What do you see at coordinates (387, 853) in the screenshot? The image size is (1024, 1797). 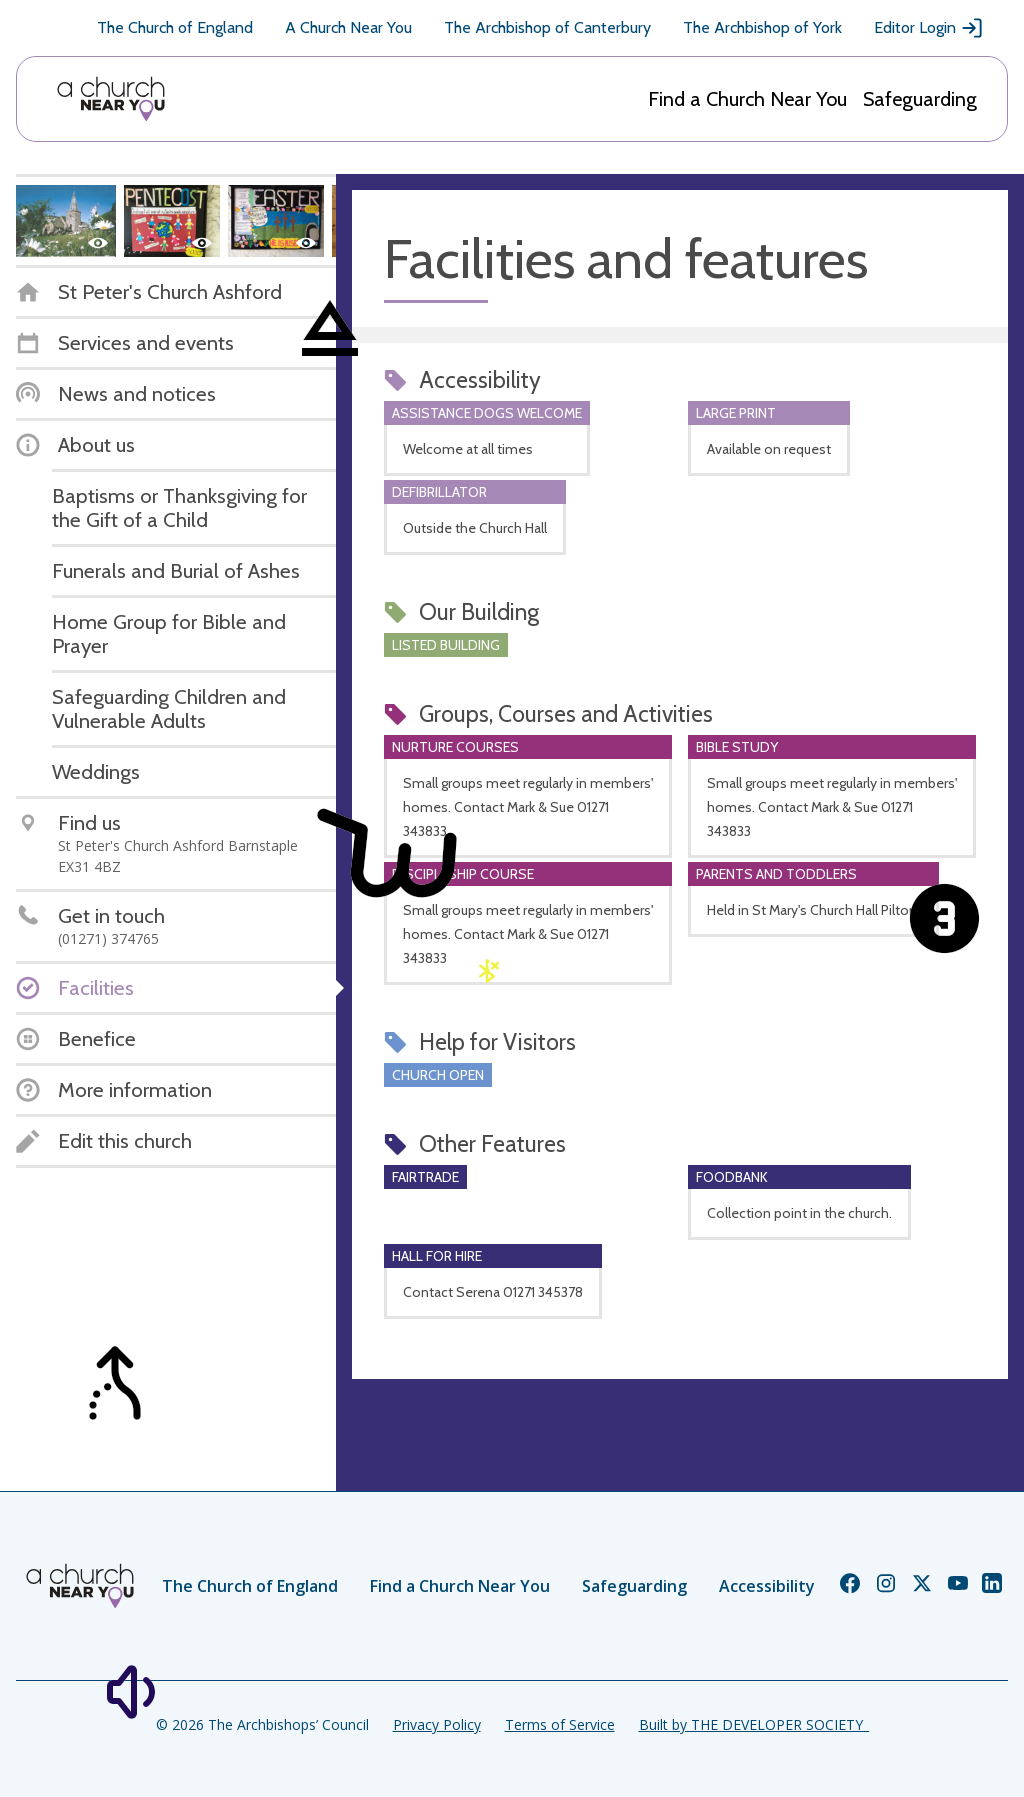 I see `open the Wish shopping app` at bounding box center [387, 853].